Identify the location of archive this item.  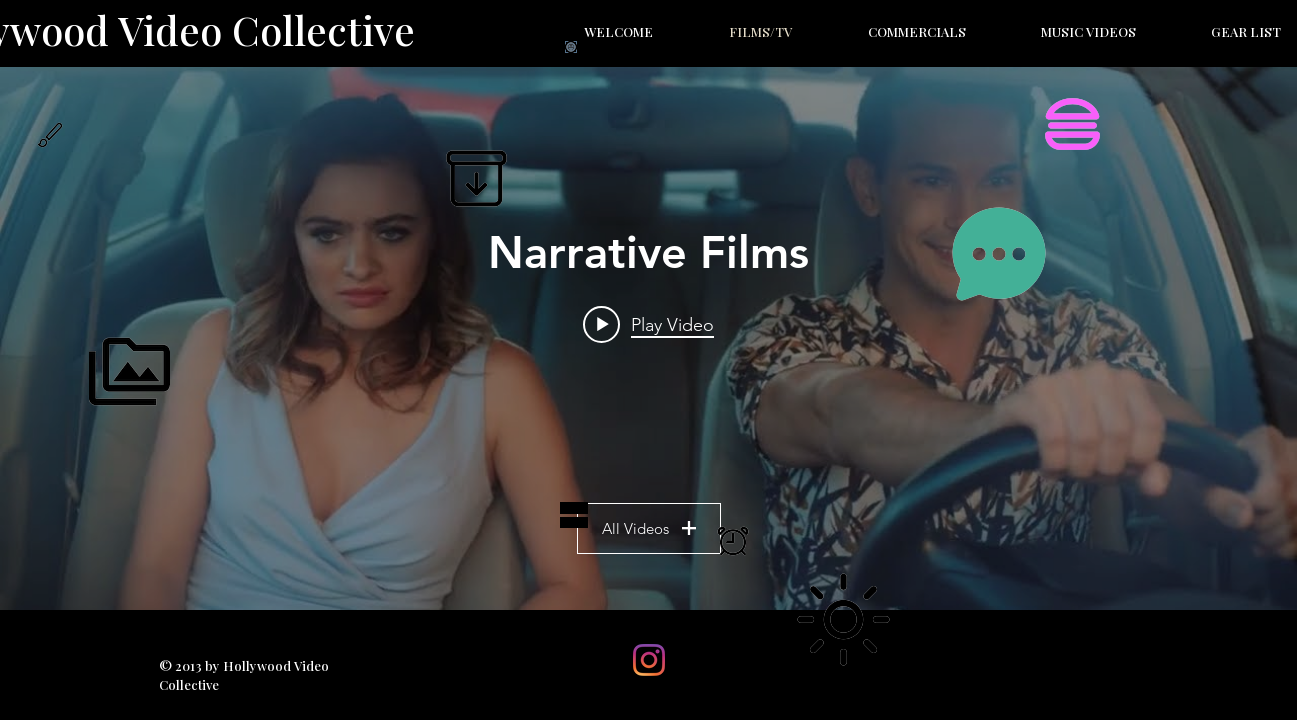
(476, 178).